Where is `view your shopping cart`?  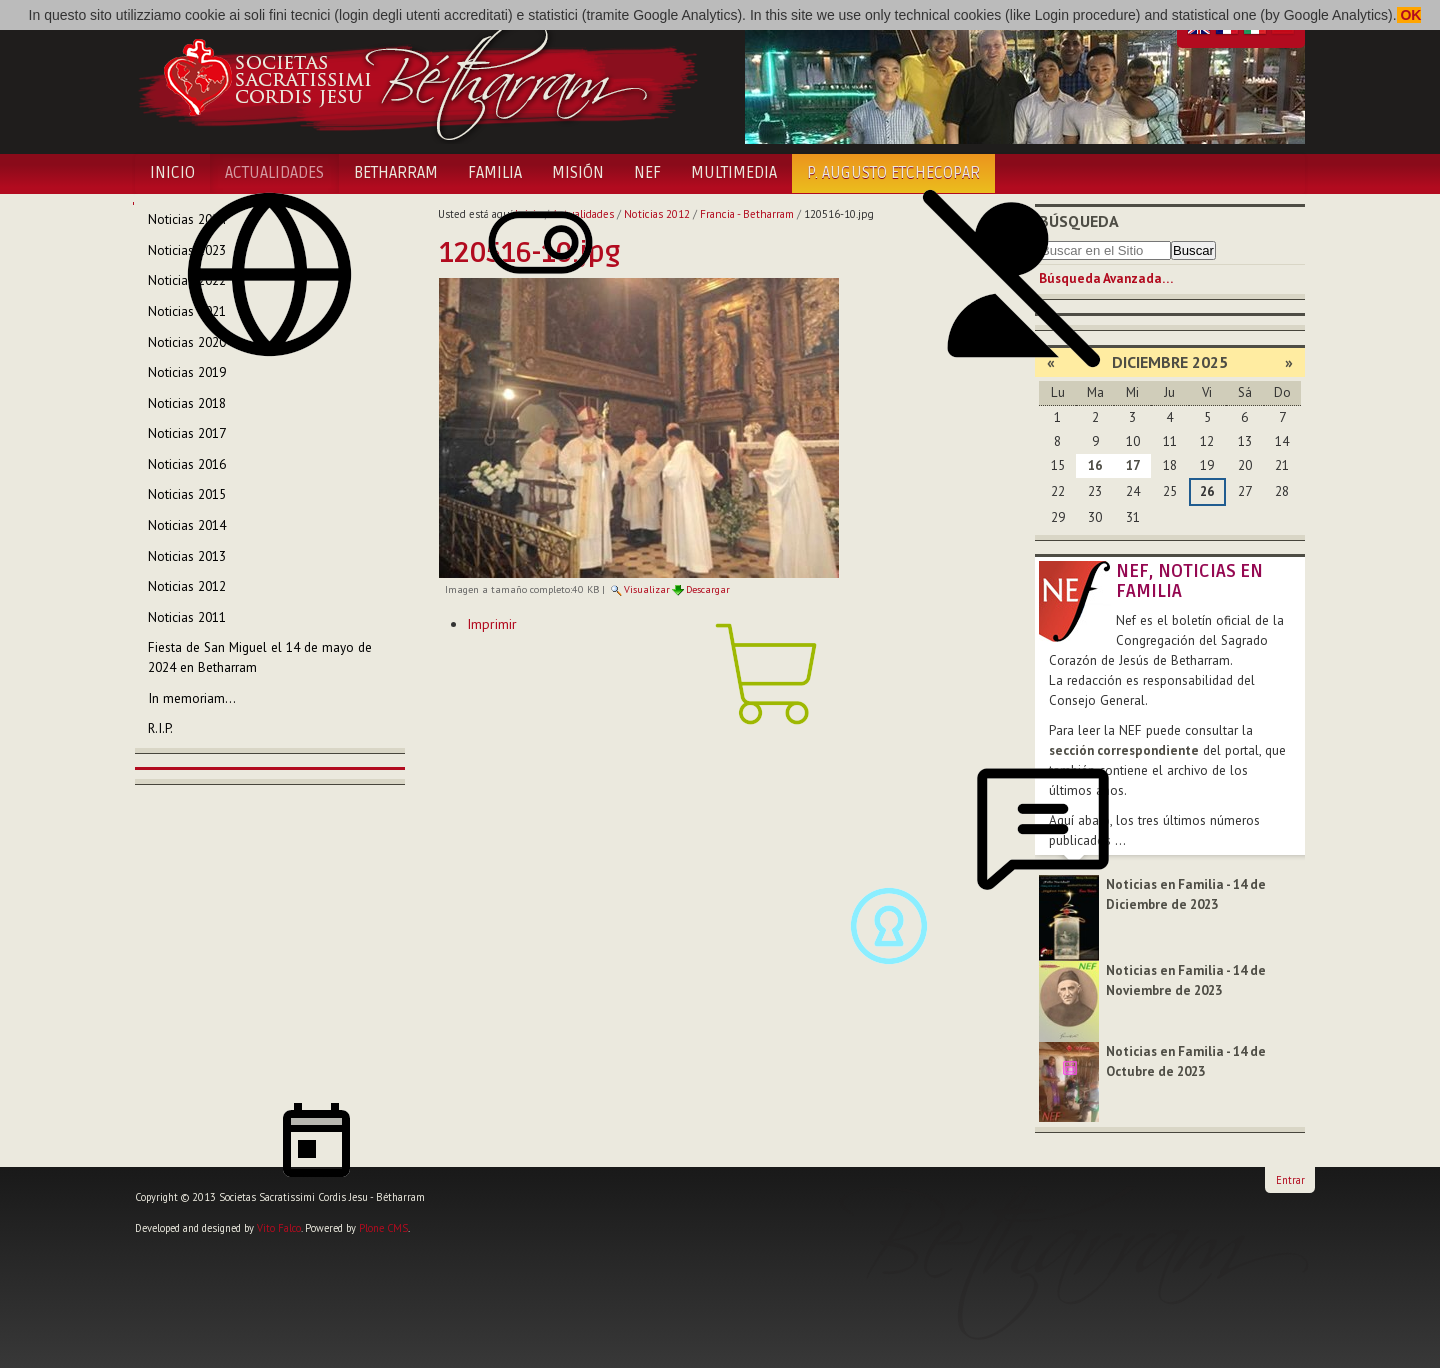
view your shopping cart is located at coordinates (768, 676).